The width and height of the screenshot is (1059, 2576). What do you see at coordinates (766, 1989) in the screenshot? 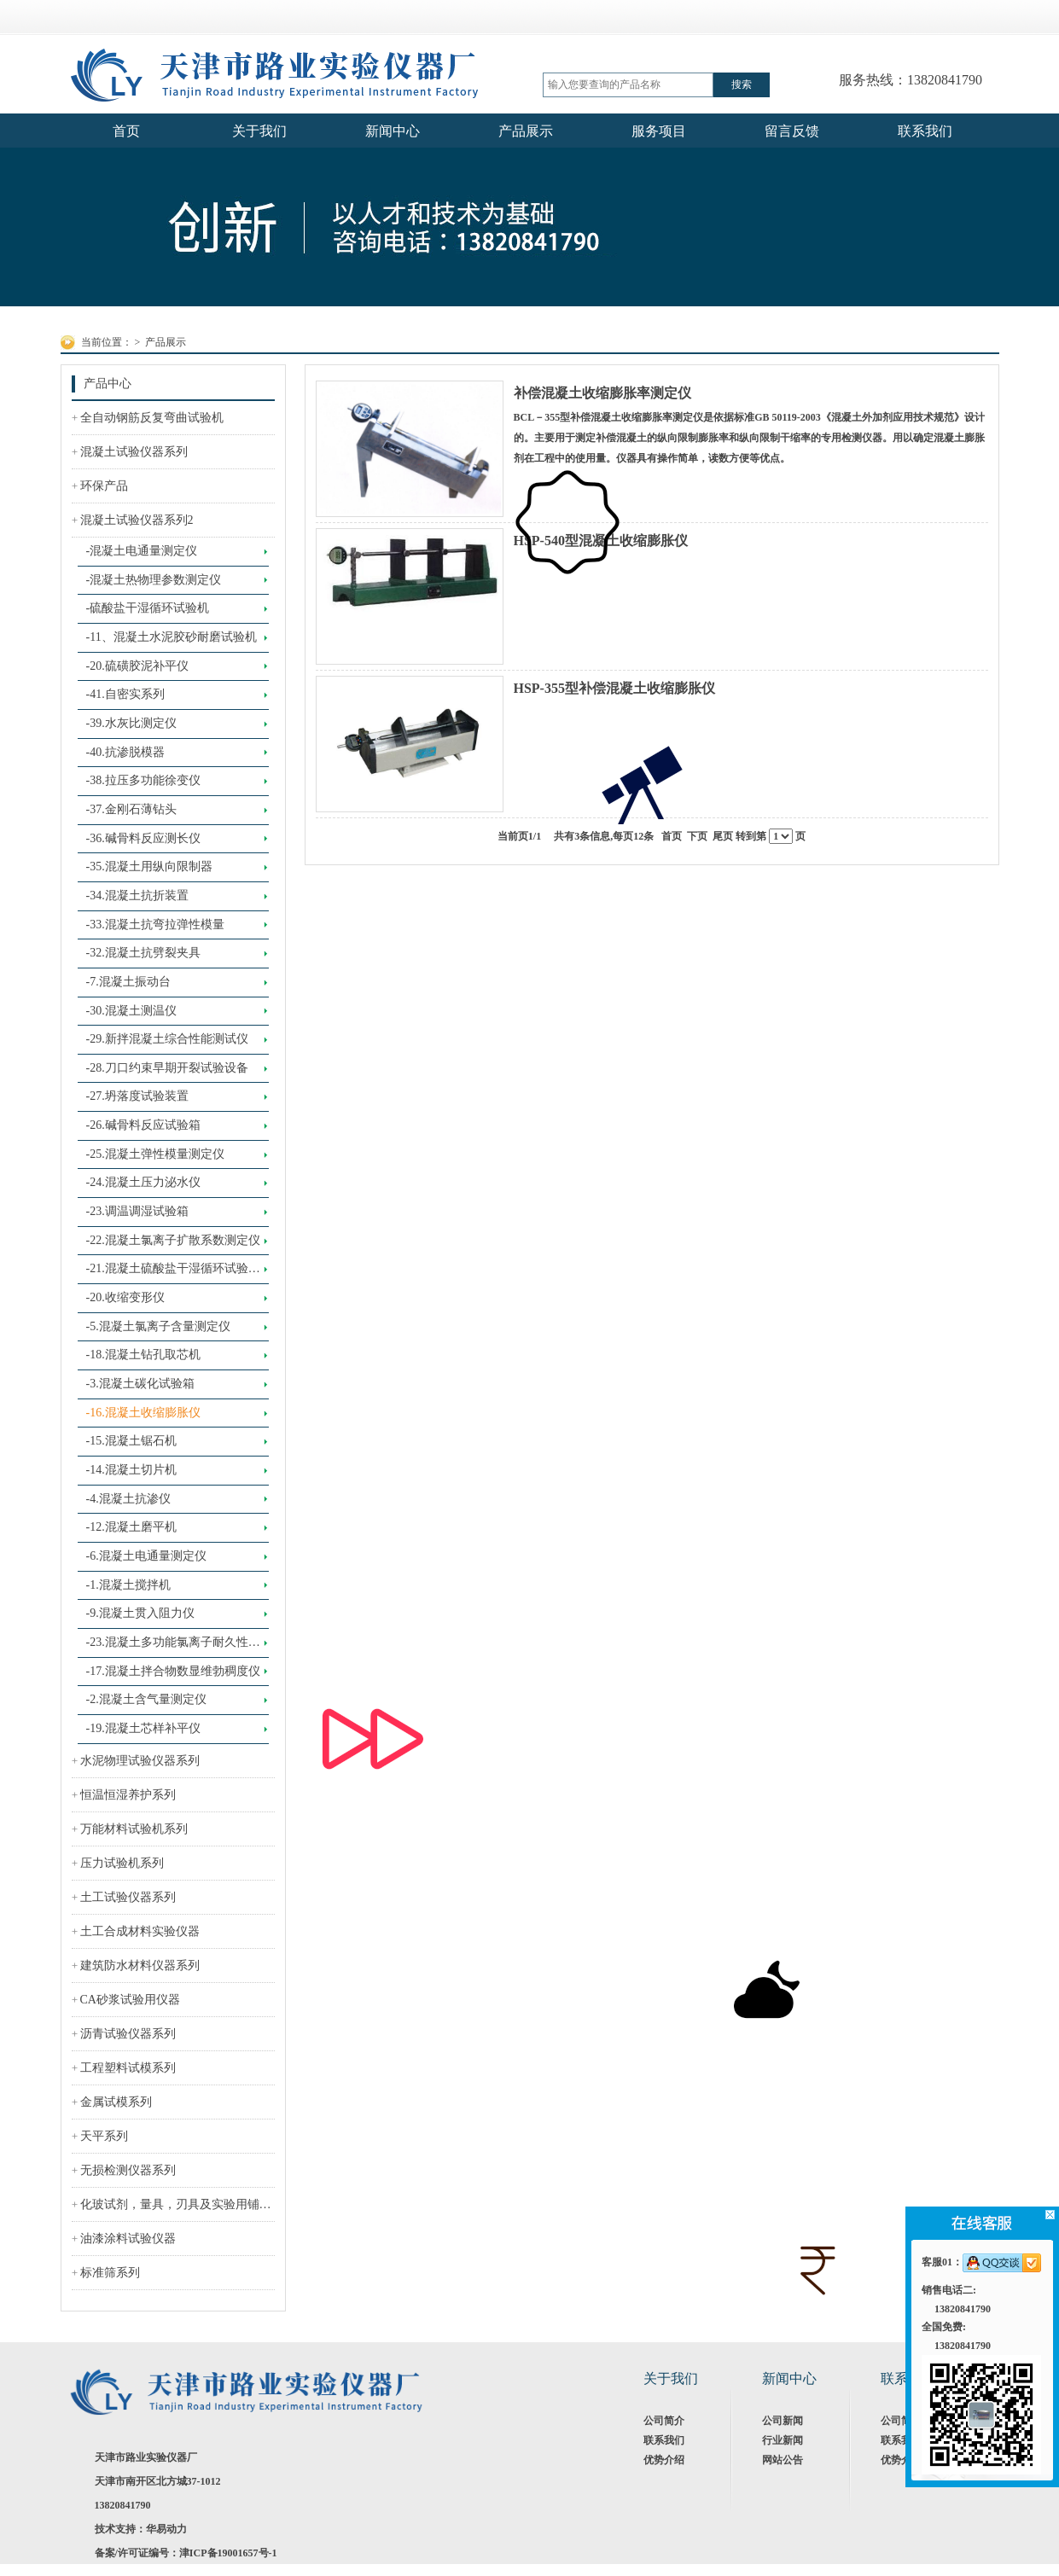
I see `indicates nighttime cloudy weather conditions` at bounding box center [766, 1989].